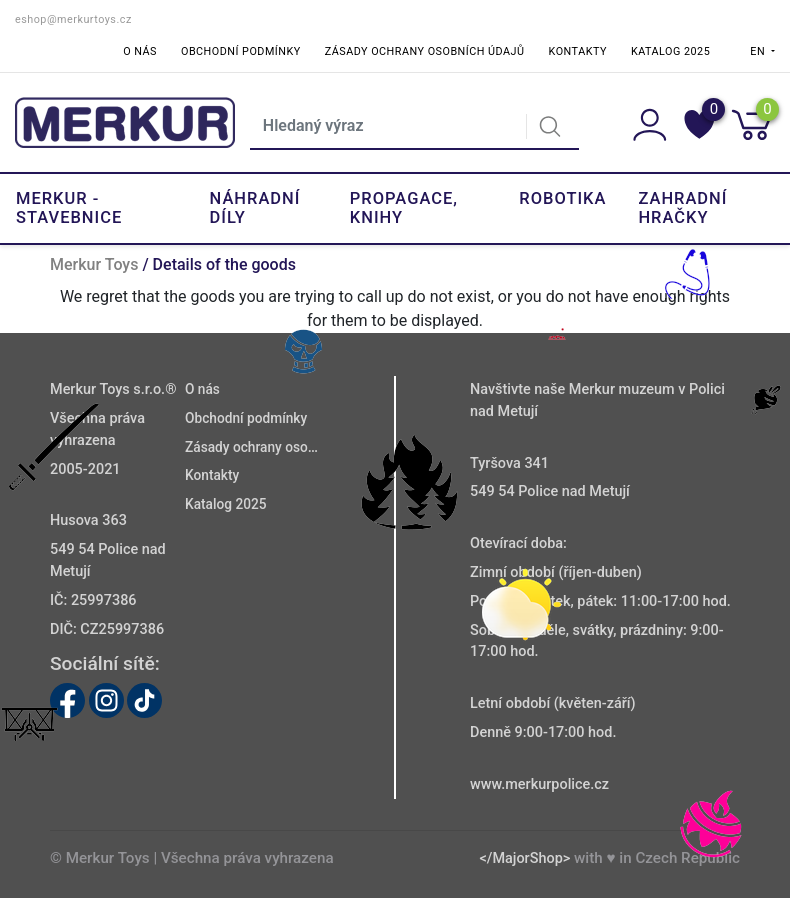 The image size is (790, 898). I want to click on use an incendiary or fire-based weapon, so click(711, 824).